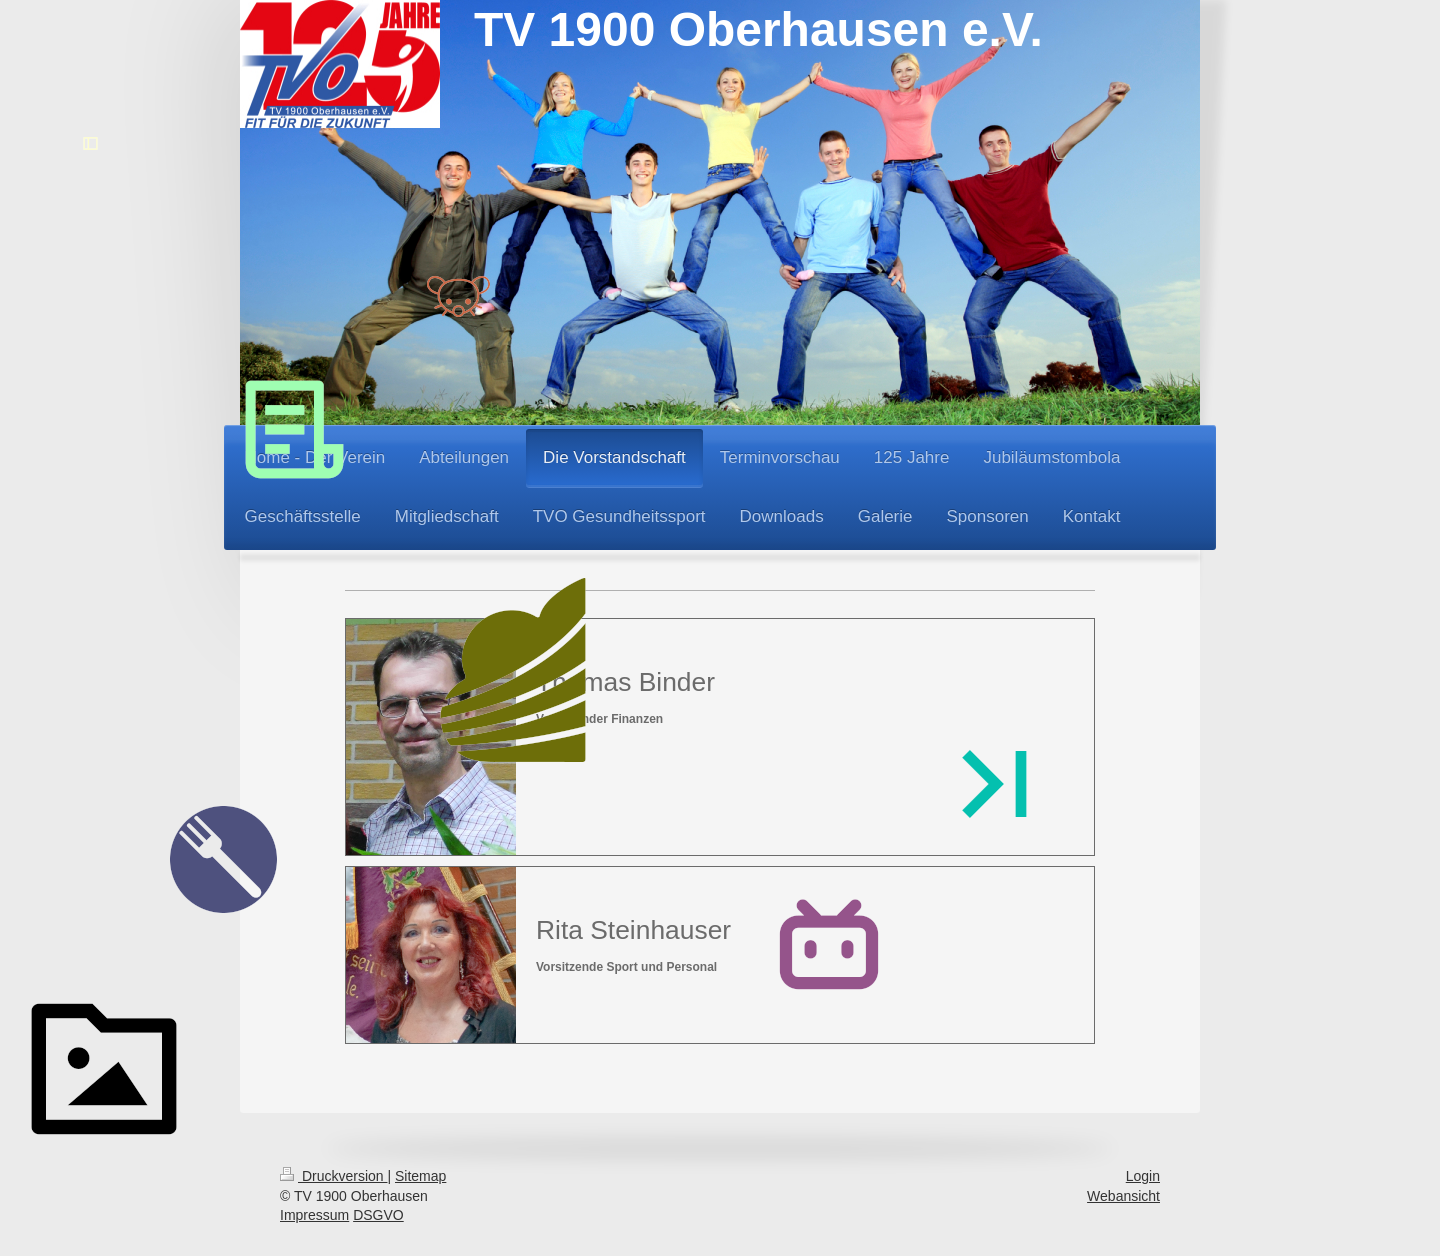 This screenshot has height=1256, width=1440. What do you see at coordinates (104, 1069) in the screenshot?
I see `open photo or image folder` at bounding box center [104, 1069].